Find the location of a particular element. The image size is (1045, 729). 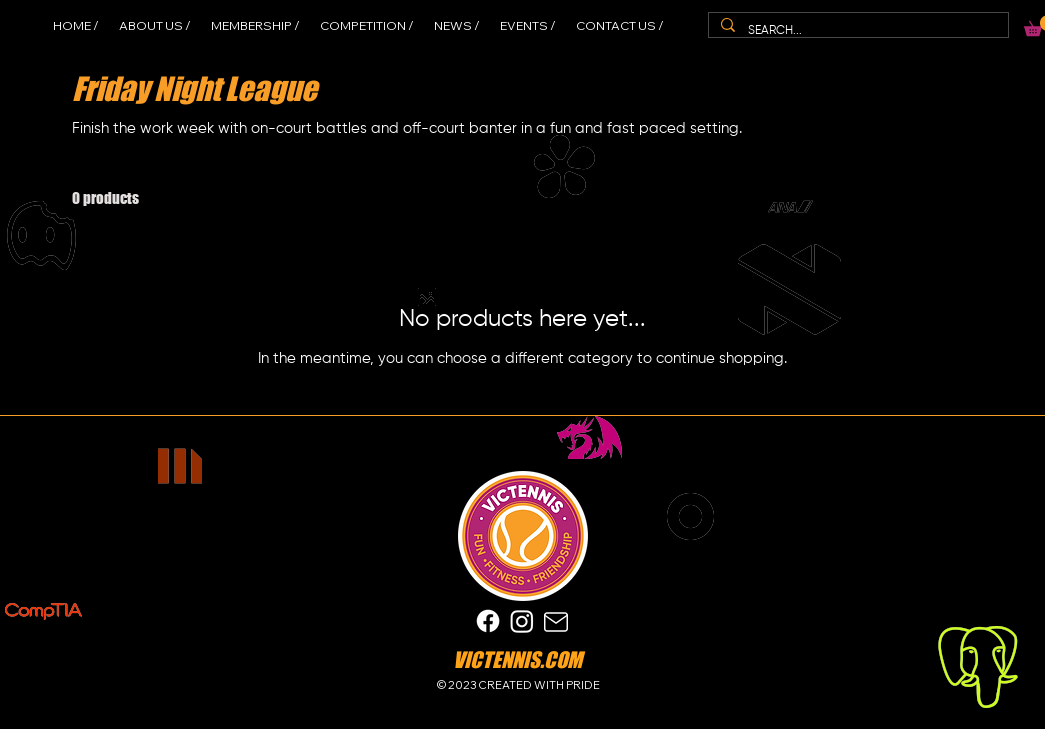

view image or photo is located at coordinates (427, 297).